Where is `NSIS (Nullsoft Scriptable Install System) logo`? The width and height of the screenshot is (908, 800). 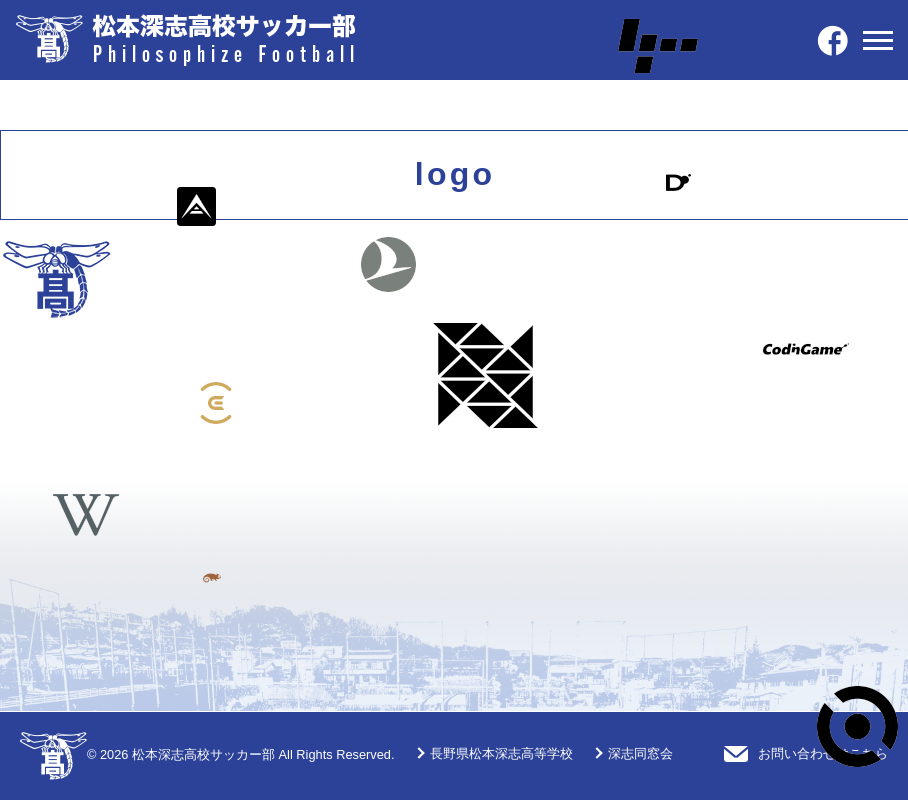 NSIS (Nullsoft Scriptable Install System) logo is located at coordinates (485, 375).